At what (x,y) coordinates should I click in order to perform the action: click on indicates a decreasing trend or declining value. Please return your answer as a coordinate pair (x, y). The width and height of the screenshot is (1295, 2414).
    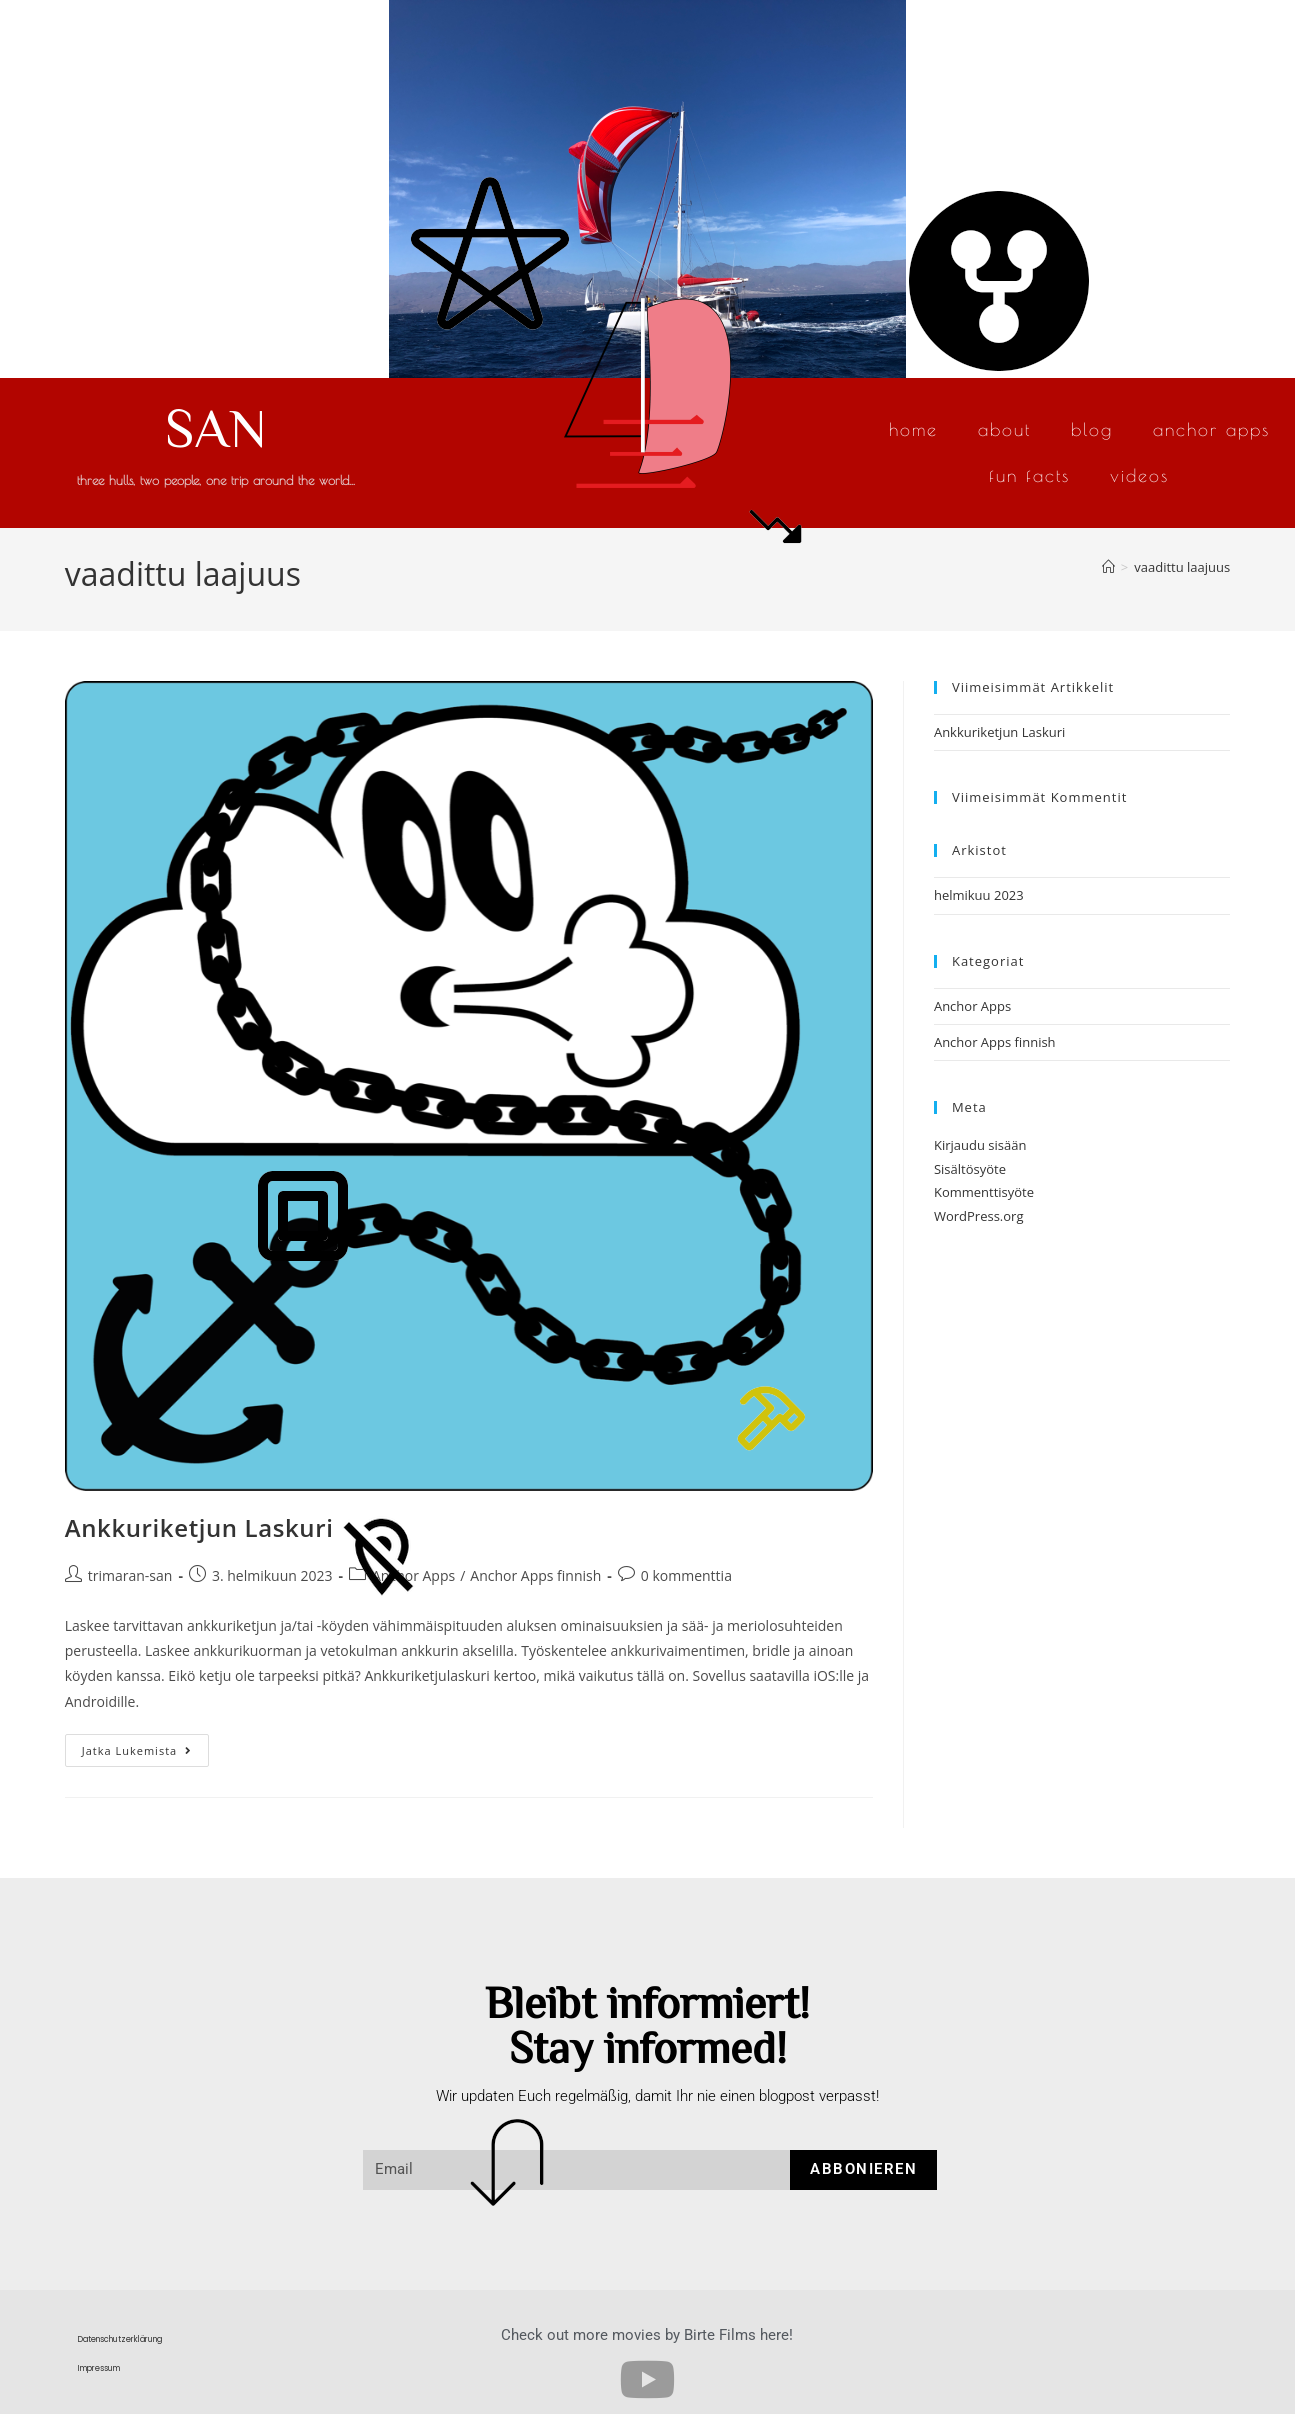
    Looking at the image, I should click on (775, 526).